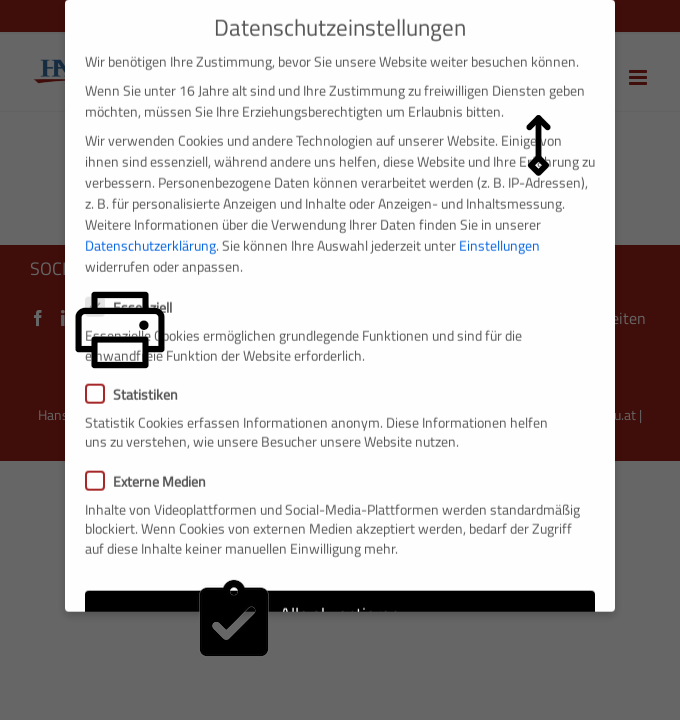 Image resolution: width=680 pixels, height=720 pixels. Describe the element at coordinates (120, 330) in the screenshot. I see `print the current document` at that location.